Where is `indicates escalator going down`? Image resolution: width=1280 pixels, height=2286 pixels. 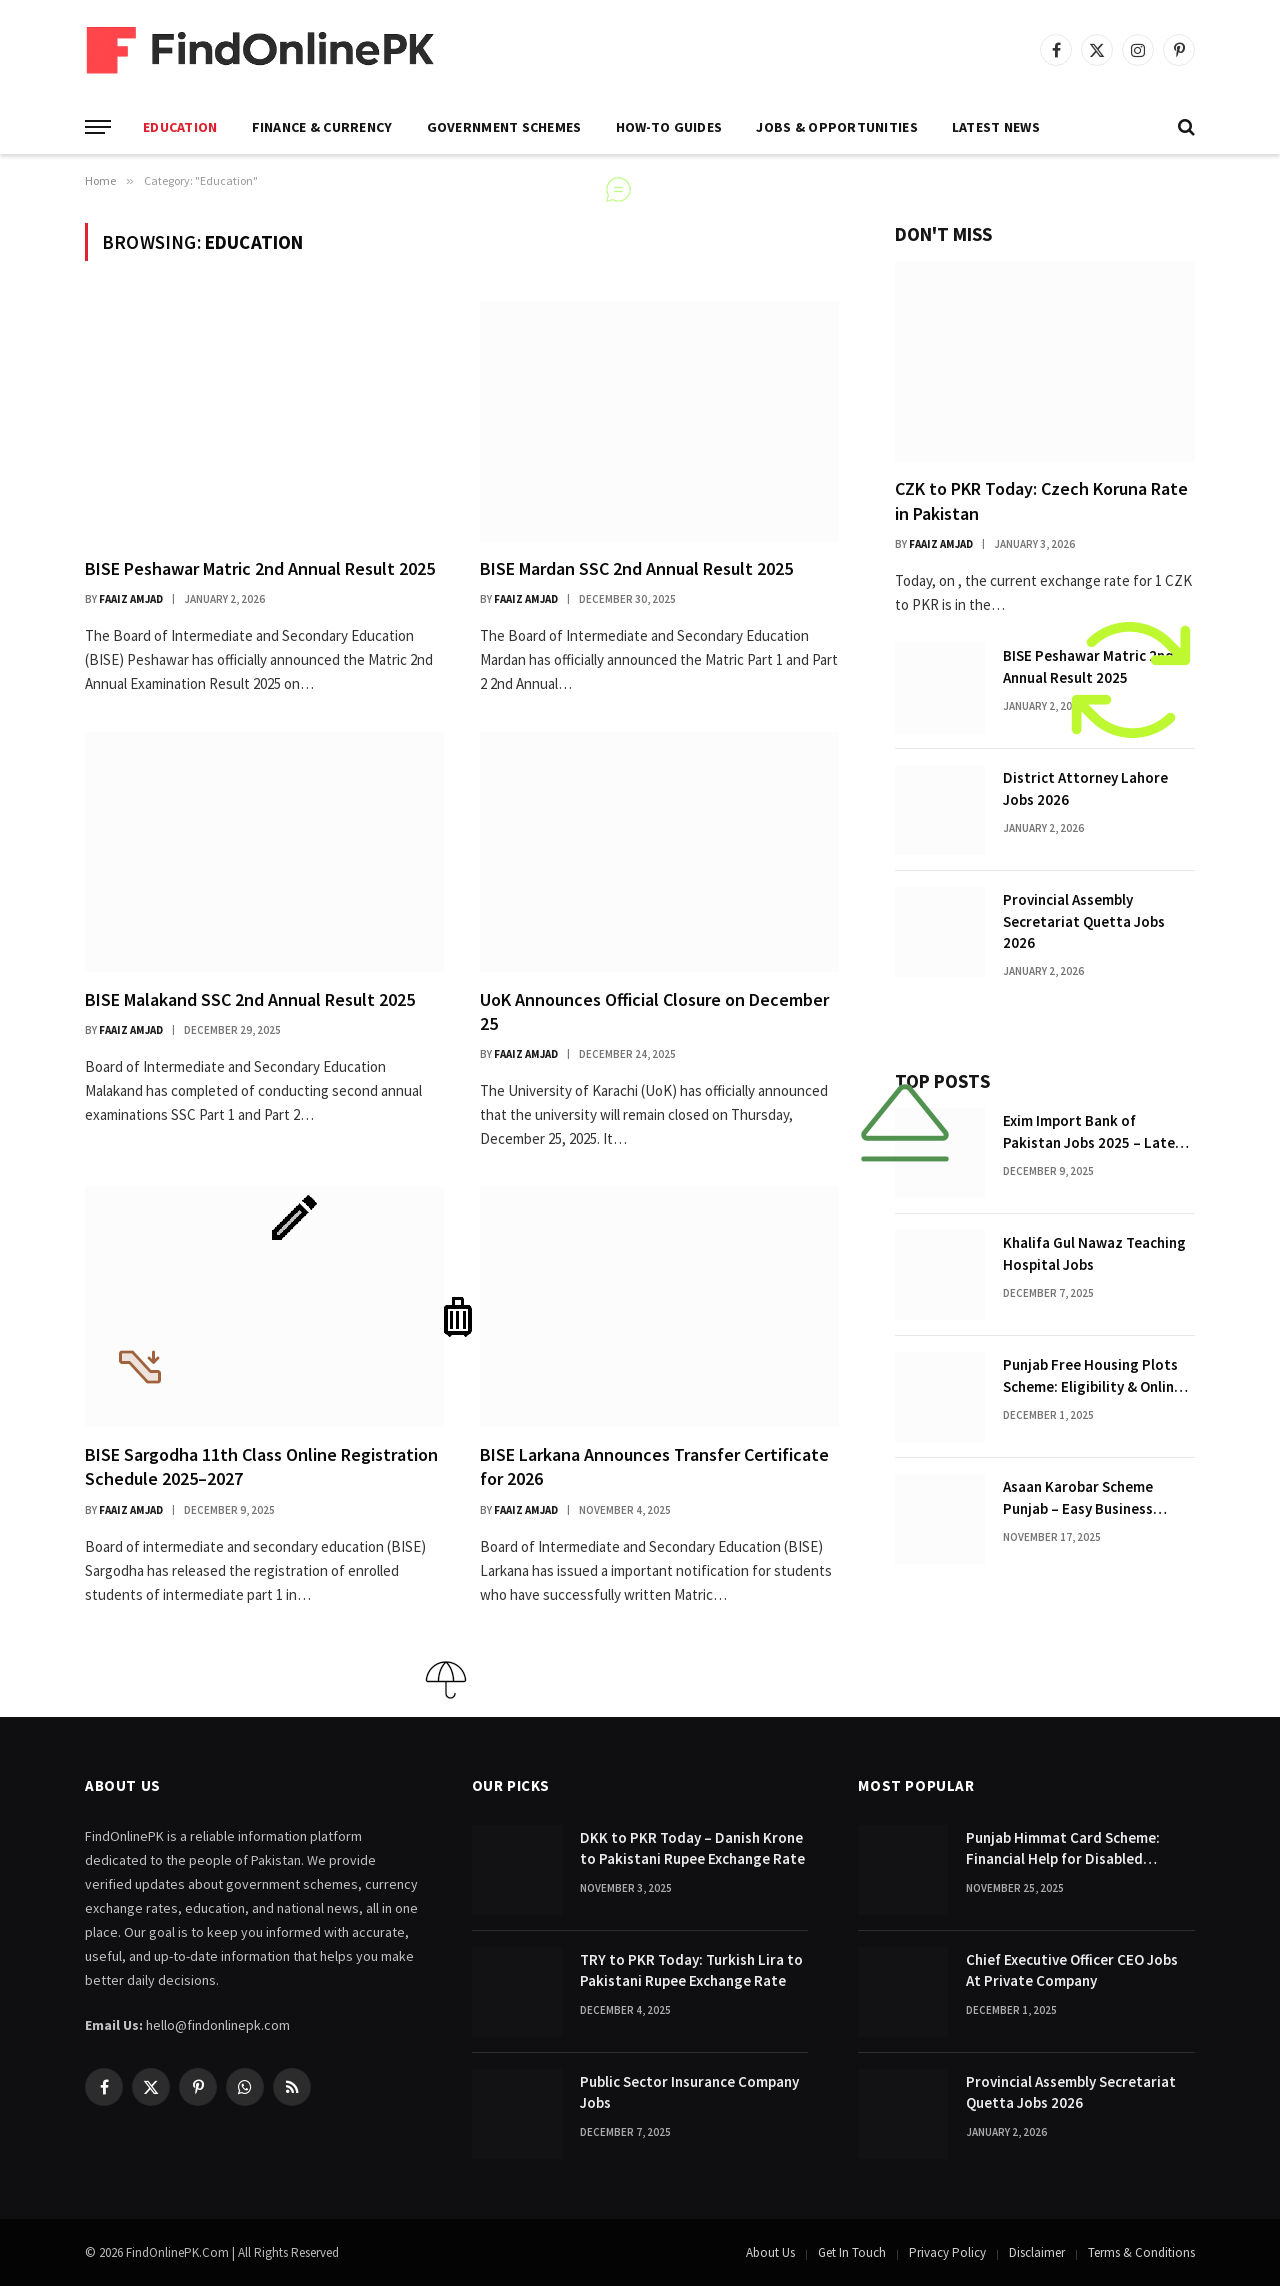
indicates escalator going down is located at coordinates (140, 1367).